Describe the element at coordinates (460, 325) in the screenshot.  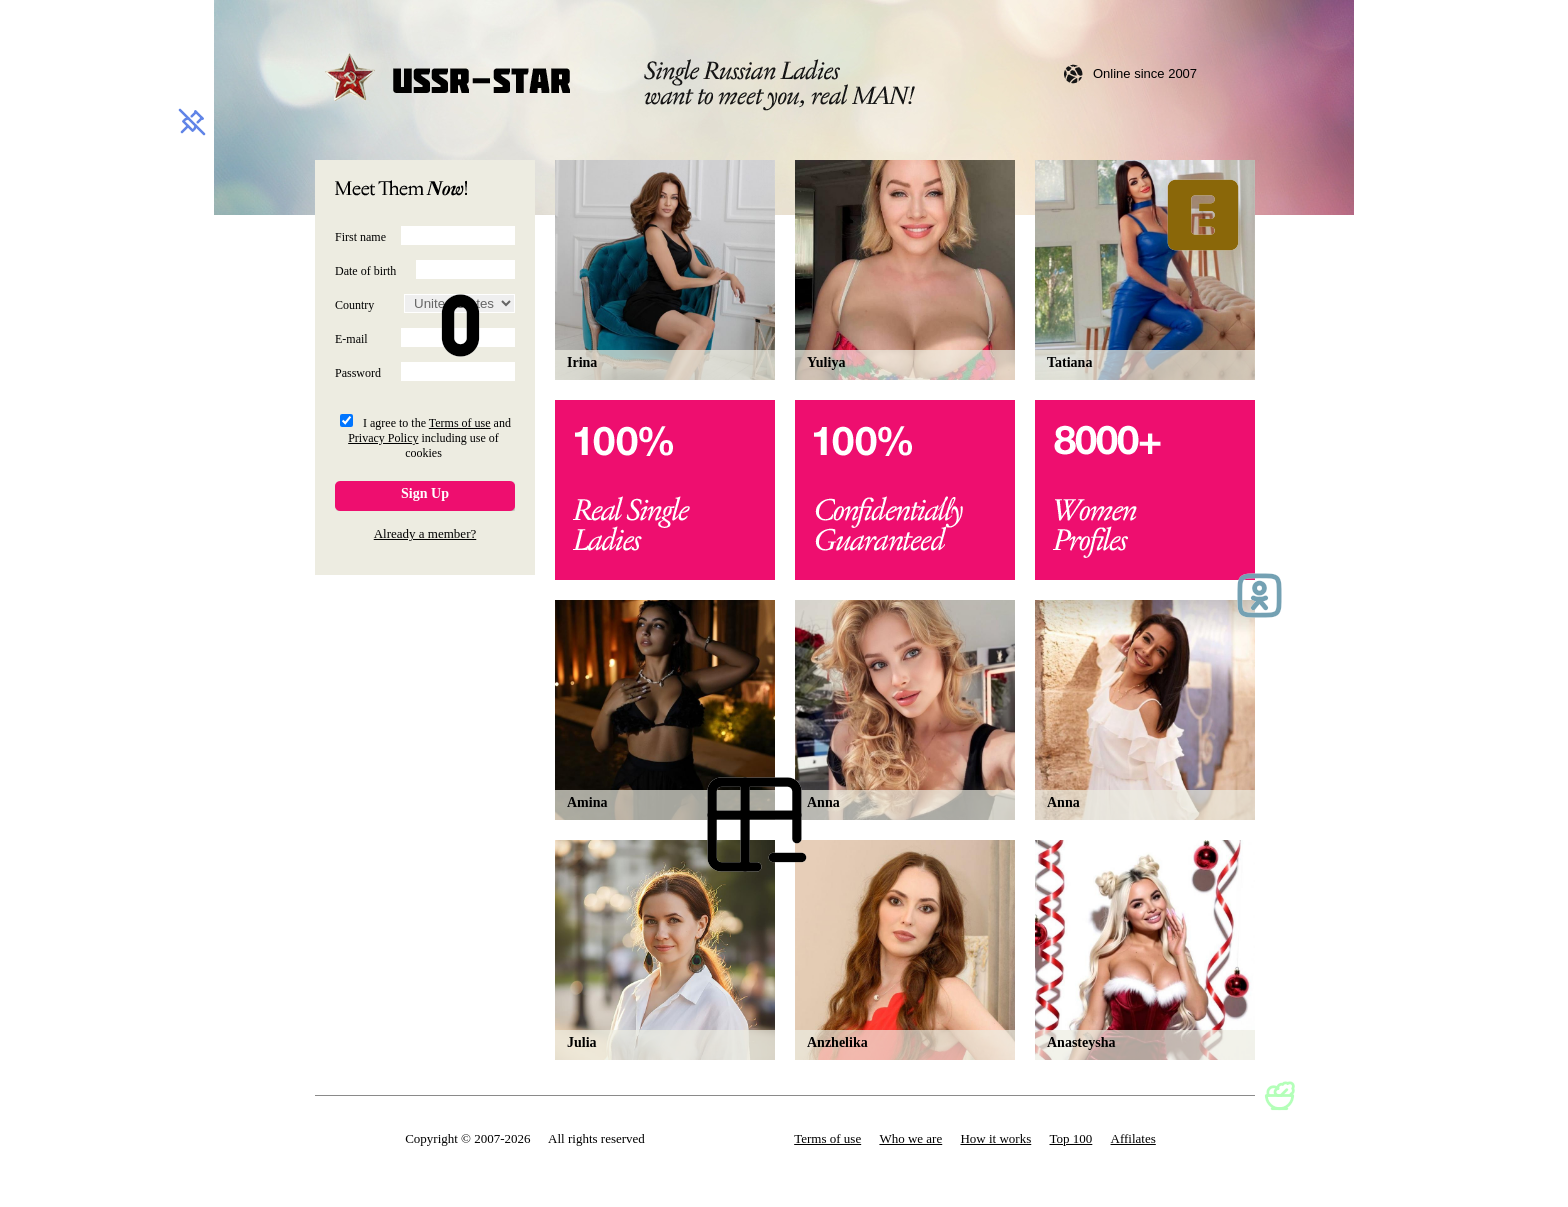
I see `indicates a lowercase letter "o" for text formatting` at that location.